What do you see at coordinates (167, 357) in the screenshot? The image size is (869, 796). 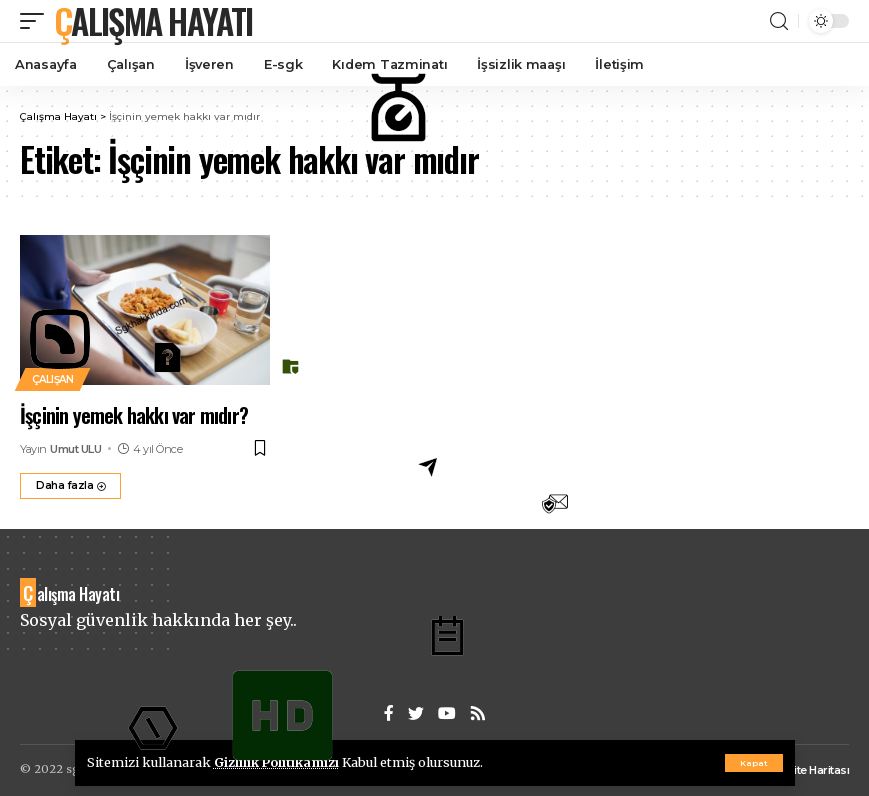 I see `unknown or unrecognized file type` at bounding box center [167, 357].